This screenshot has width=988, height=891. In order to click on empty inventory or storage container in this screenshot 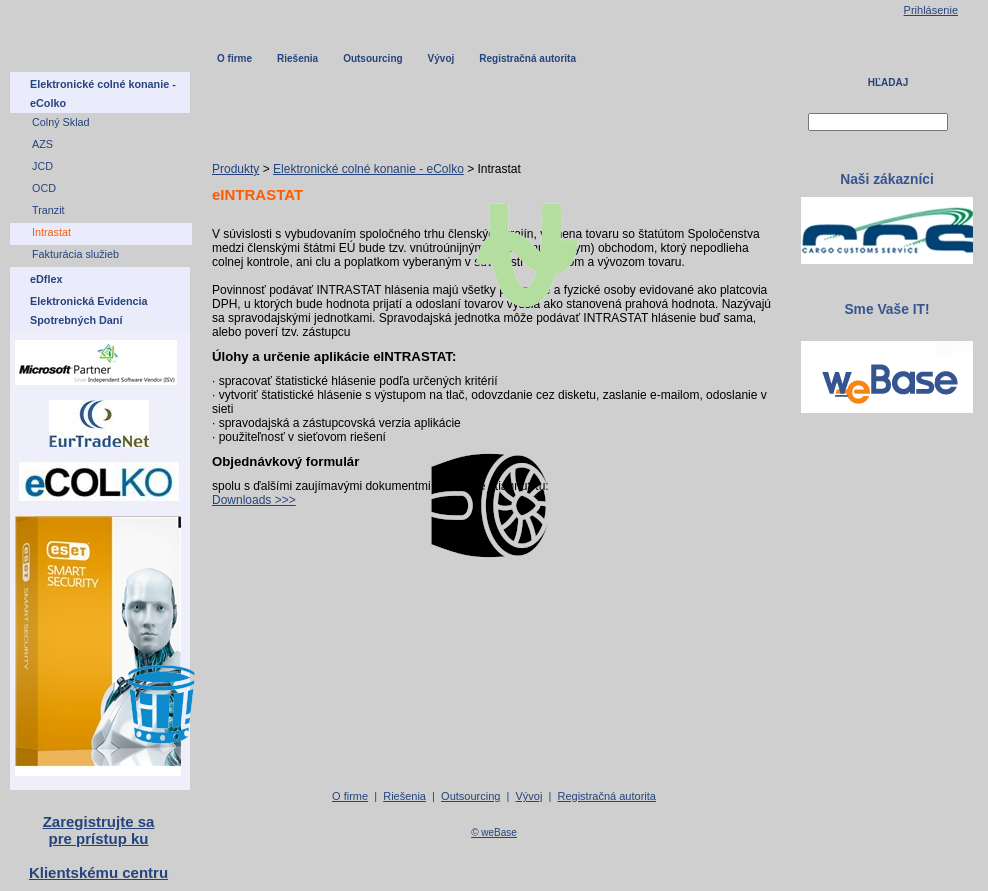, I will do `click(161, 691)`.